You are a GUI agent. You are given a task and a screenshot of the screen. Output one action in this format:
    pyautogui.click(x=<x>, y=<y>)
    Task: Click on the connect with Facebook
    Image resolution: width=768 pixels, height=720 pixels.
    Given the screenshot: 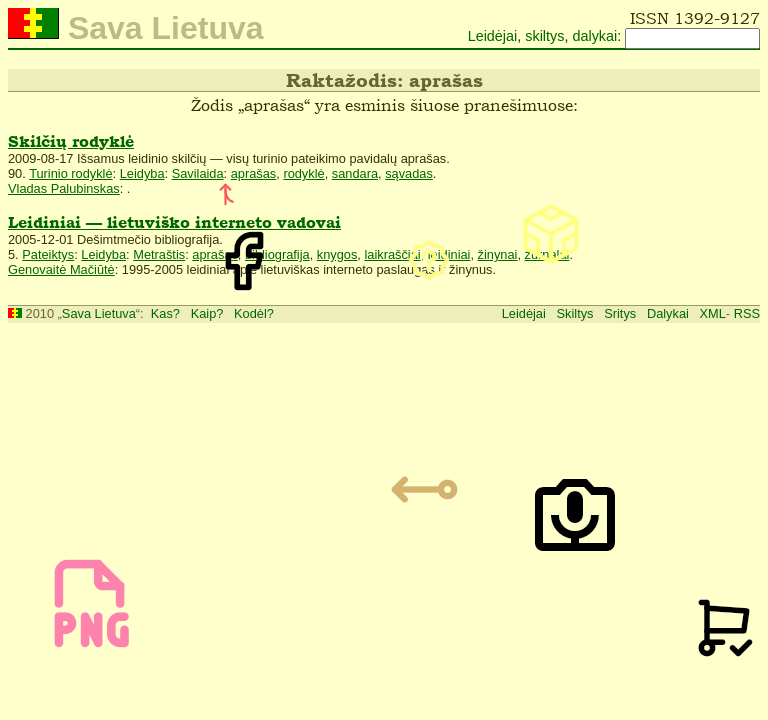 What is the action you would take?
    pyautogui.click(x=243, y=261)
    